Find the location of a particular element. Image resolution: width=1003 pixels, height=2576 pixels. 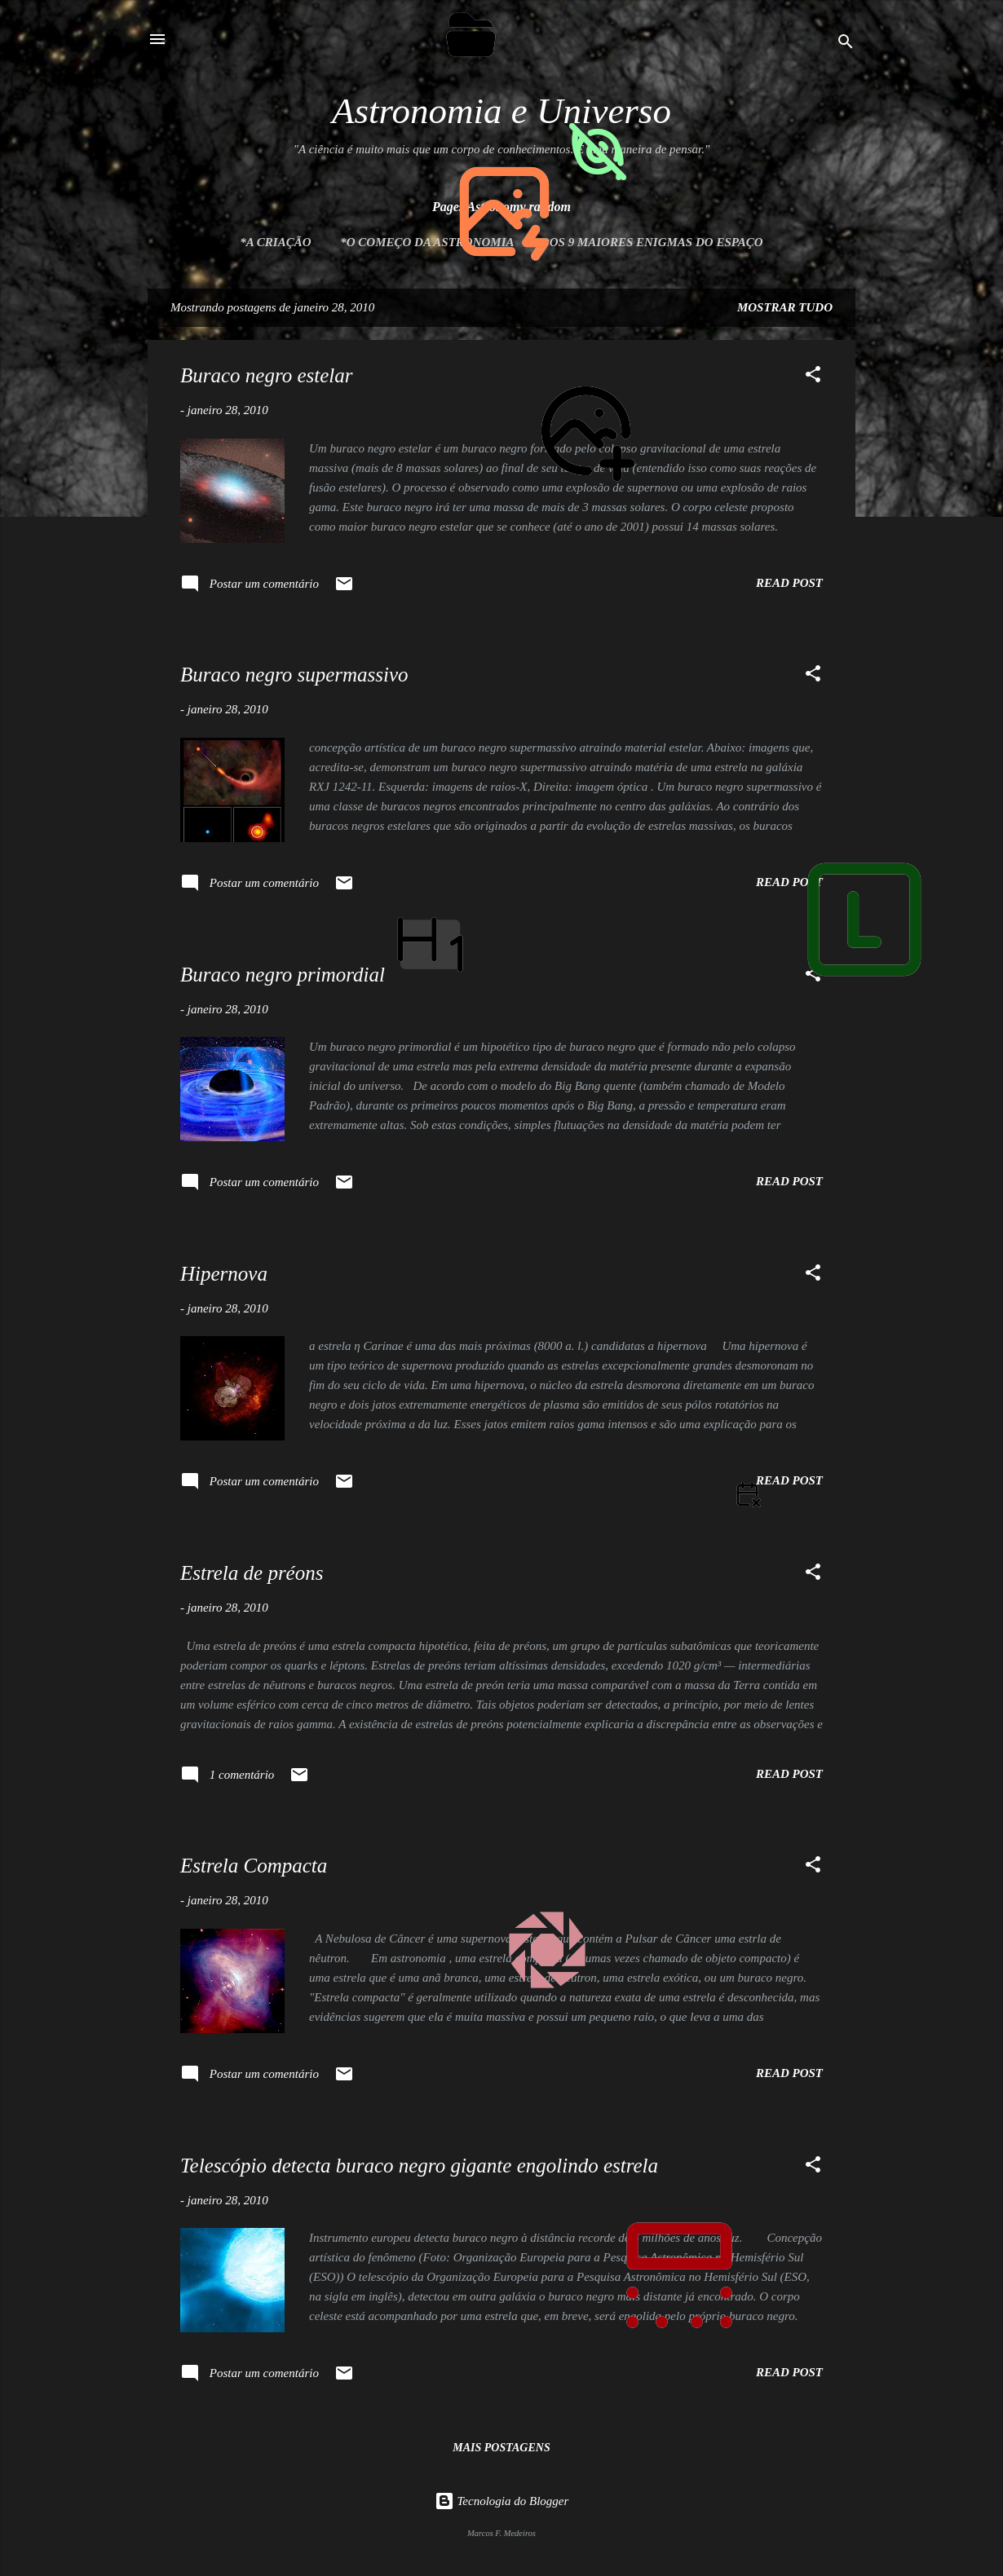

adjust camera aperture settings is located at coordinates (547, 1950).